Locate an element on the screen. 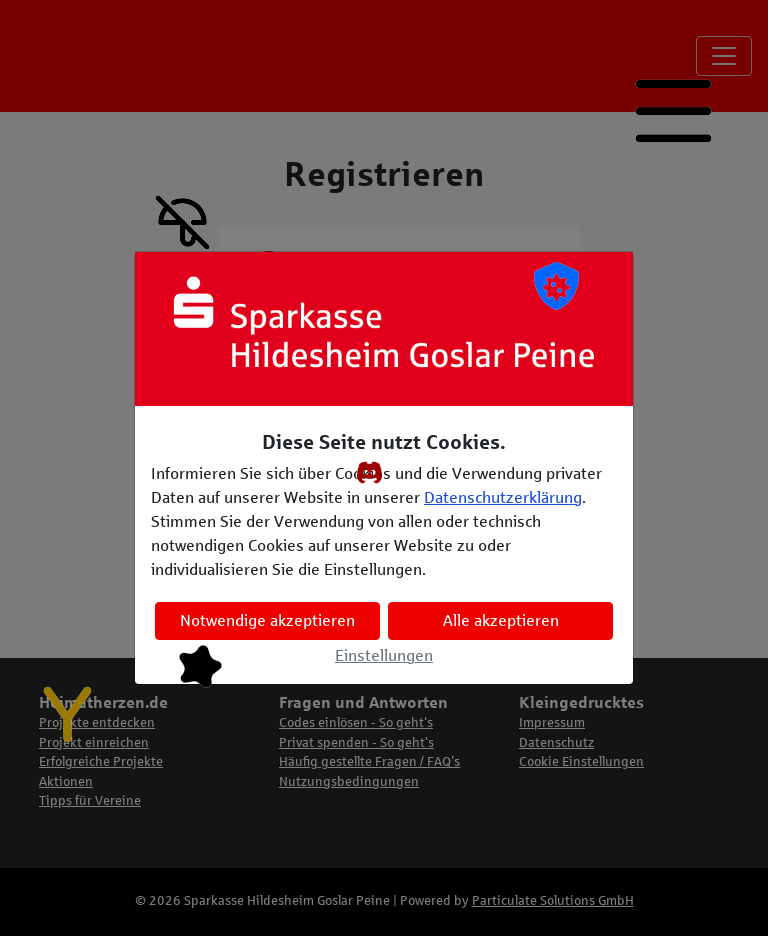 The height and width of the screenshot is (936, 768). open navigation menu is located at coordinates (673, 112).